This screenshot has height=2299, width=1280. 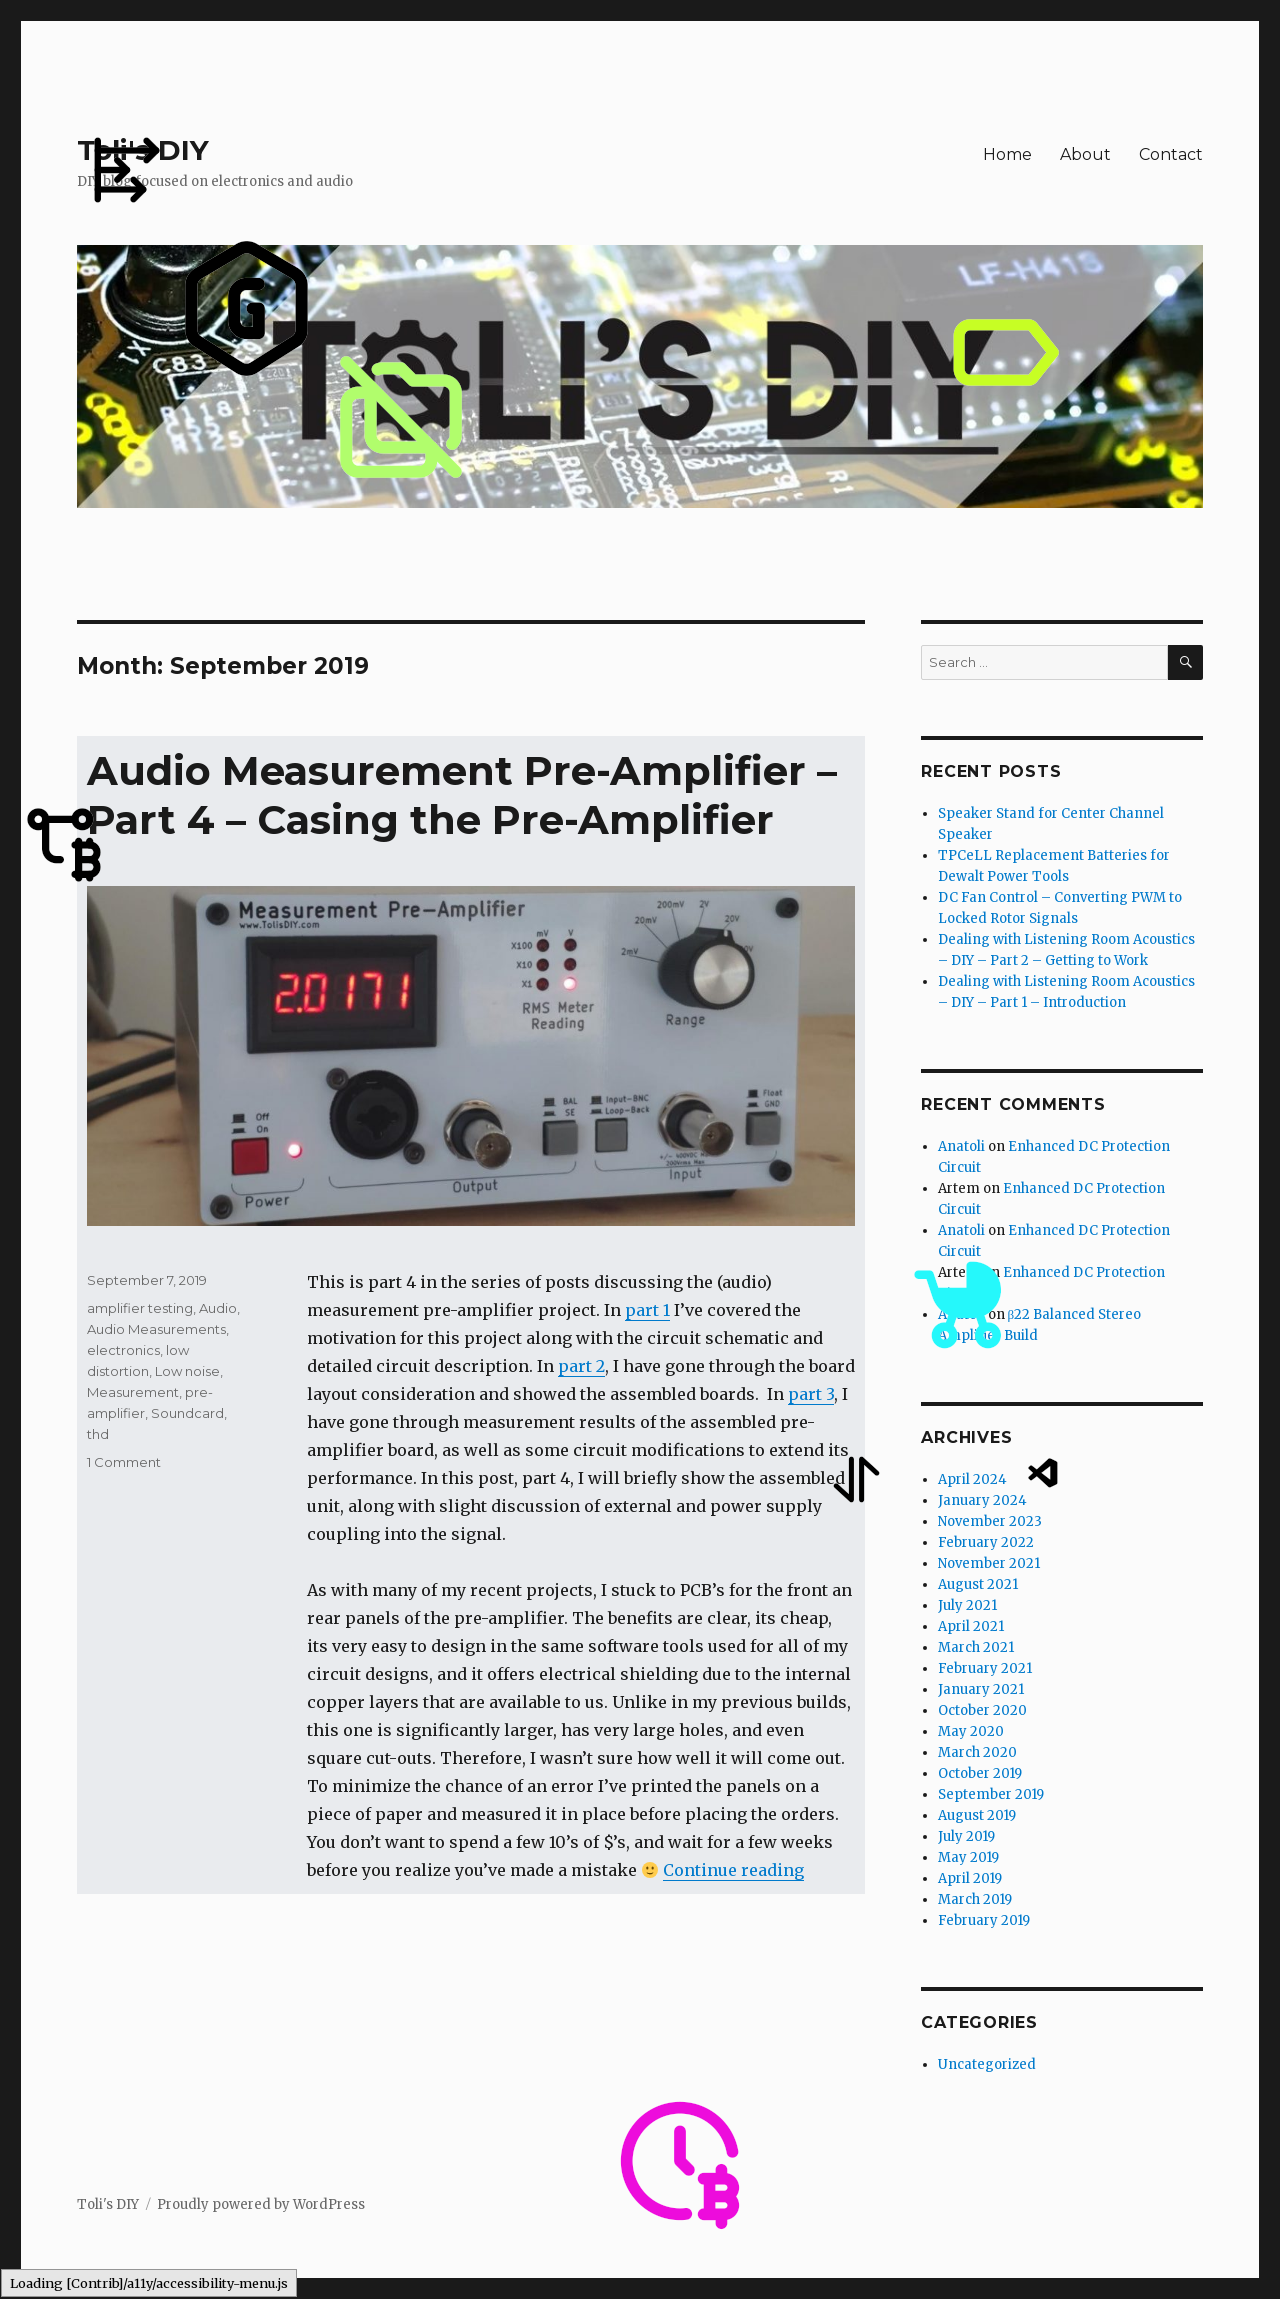 What do you see at coordinates (1003, 352) in the screenshot?
I see `add a label or tag to an item` at bounding box center [1003, 352].